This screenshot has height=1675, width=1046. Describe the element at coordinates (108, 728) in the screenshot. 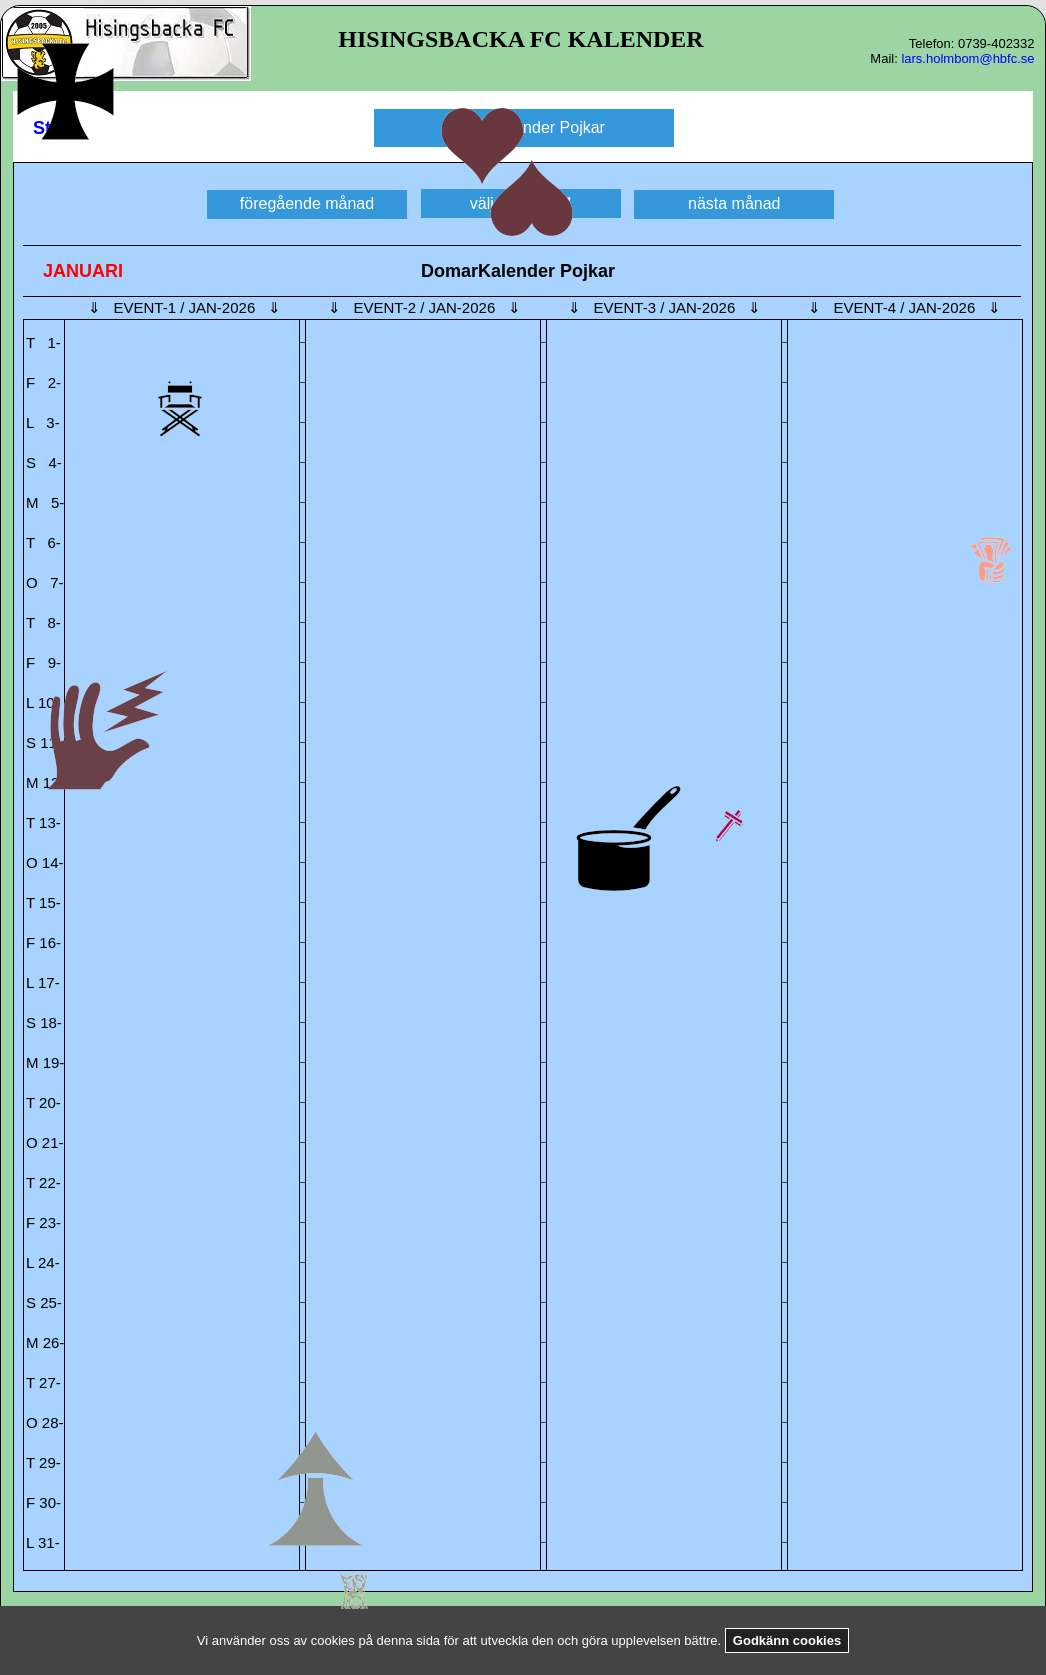

I see `cast a lightning spell` at that location.